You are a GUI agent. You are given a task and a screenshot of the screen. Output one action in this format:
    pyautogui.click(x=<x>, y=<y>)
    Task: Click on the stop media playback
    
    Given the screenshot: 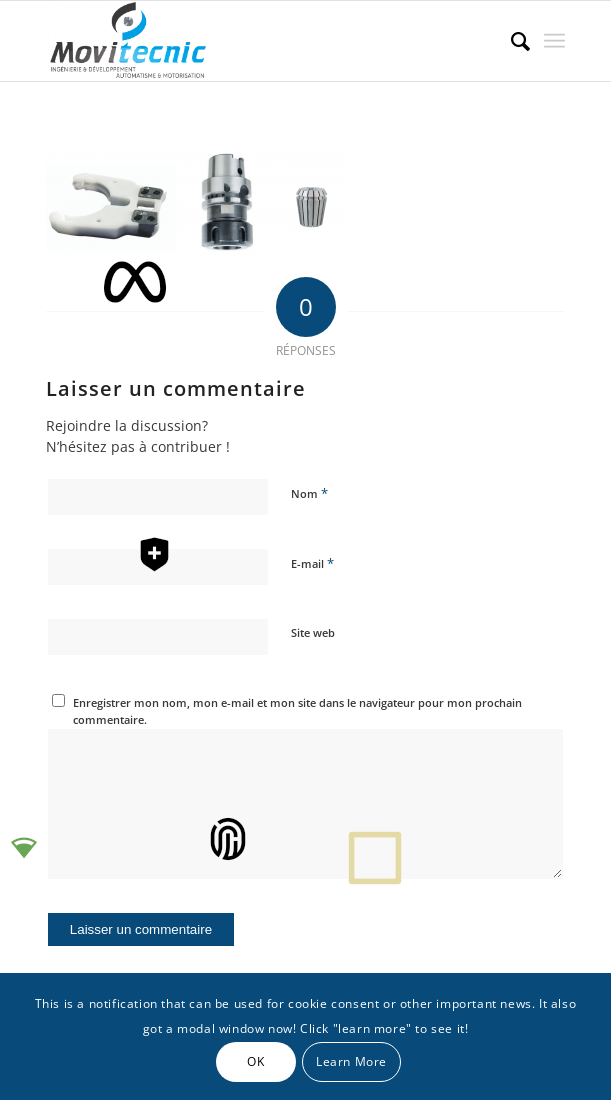 What is the action you would take?
    pyautogui.click(x=375, y=858)
    